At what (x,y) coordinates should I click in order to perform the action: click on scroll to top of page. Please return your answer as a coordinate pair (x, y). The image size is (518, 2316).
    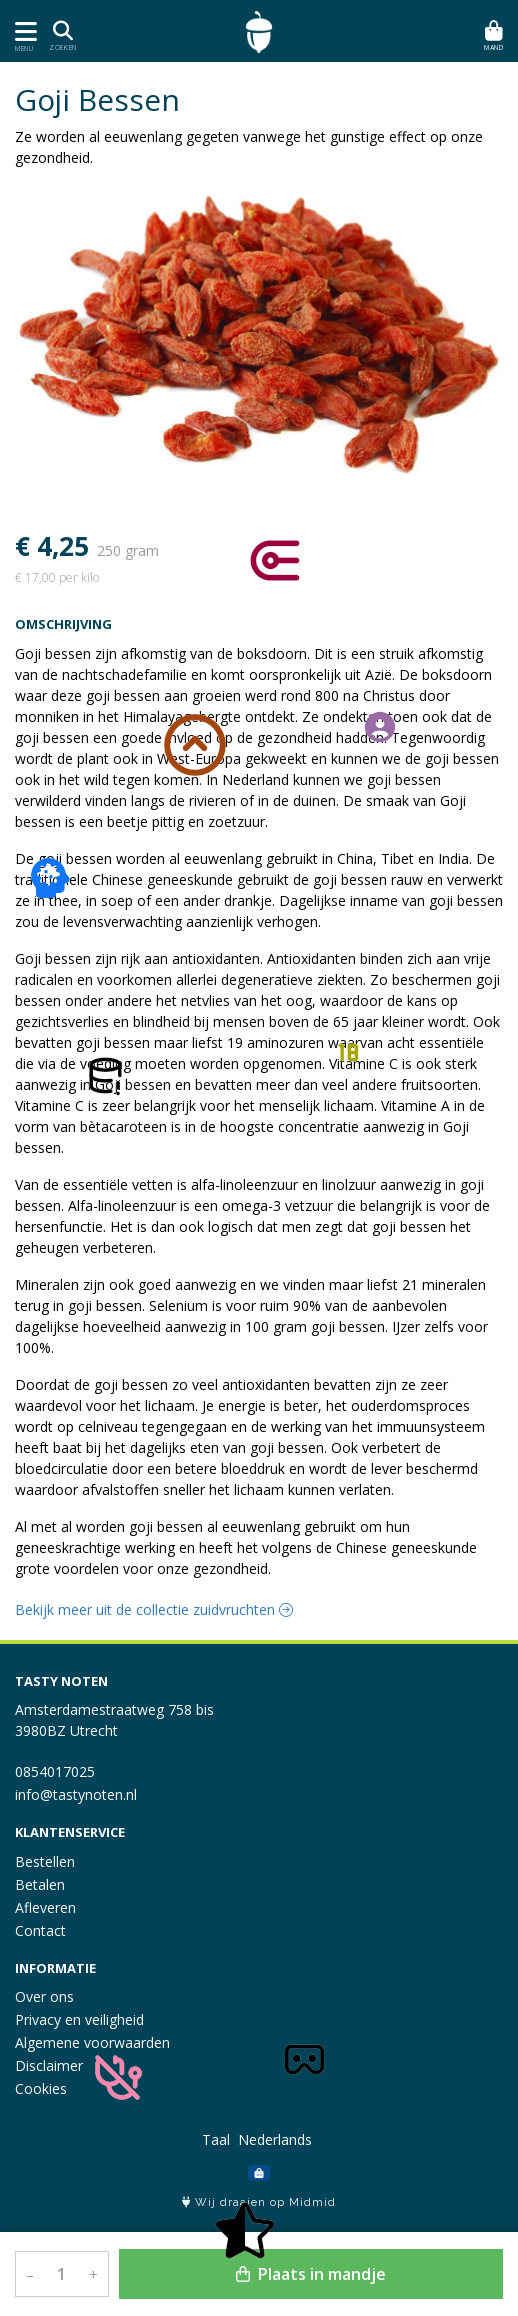
    Looking at the image, I should click on (195, 745).